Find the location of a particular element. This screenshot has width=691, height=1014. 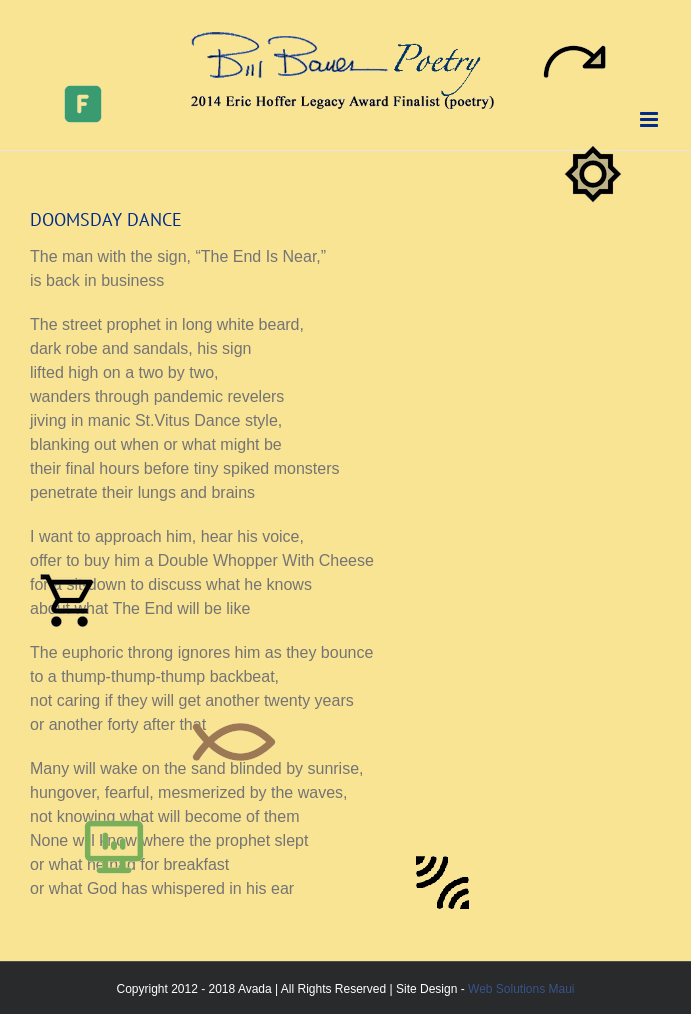

view nearby grocery stores is located at coordinates (69, 600).